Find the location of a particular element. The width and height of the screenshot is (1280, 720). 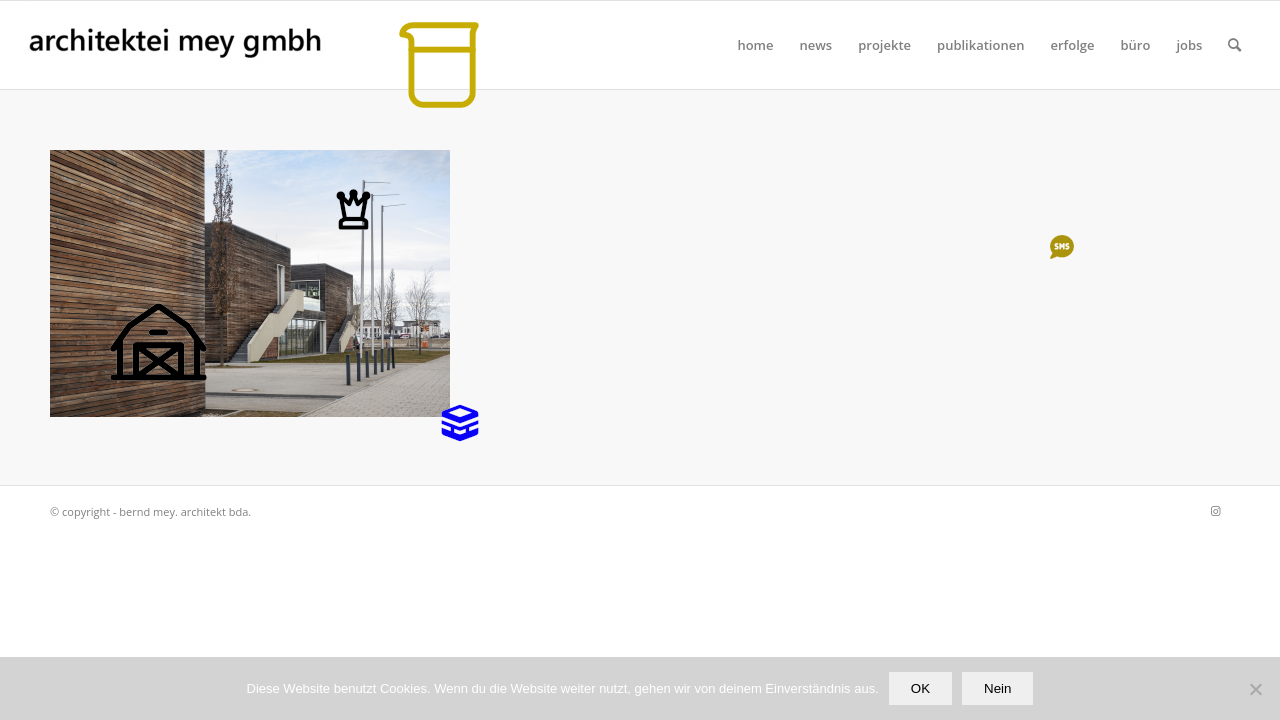

send an SMS text message is located at coordinates (1062, 247).